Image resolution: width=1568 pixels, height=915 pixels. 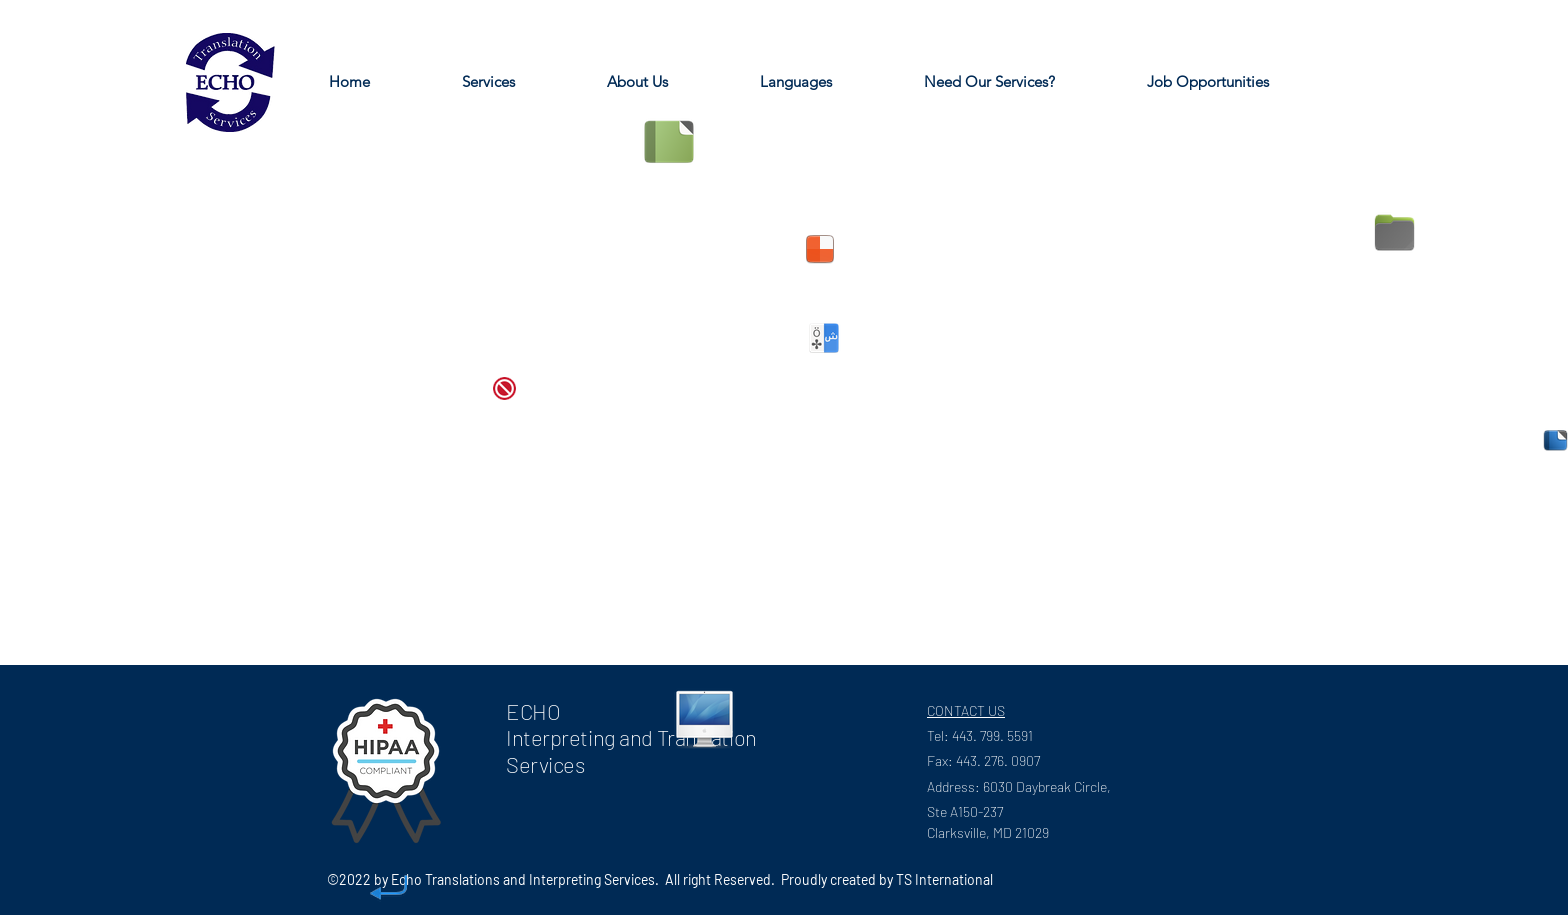 What do you see at coordinates (820, 249) in the screenshot?
I see `switch to the top-right workspace` at bounding box center [820, 249].